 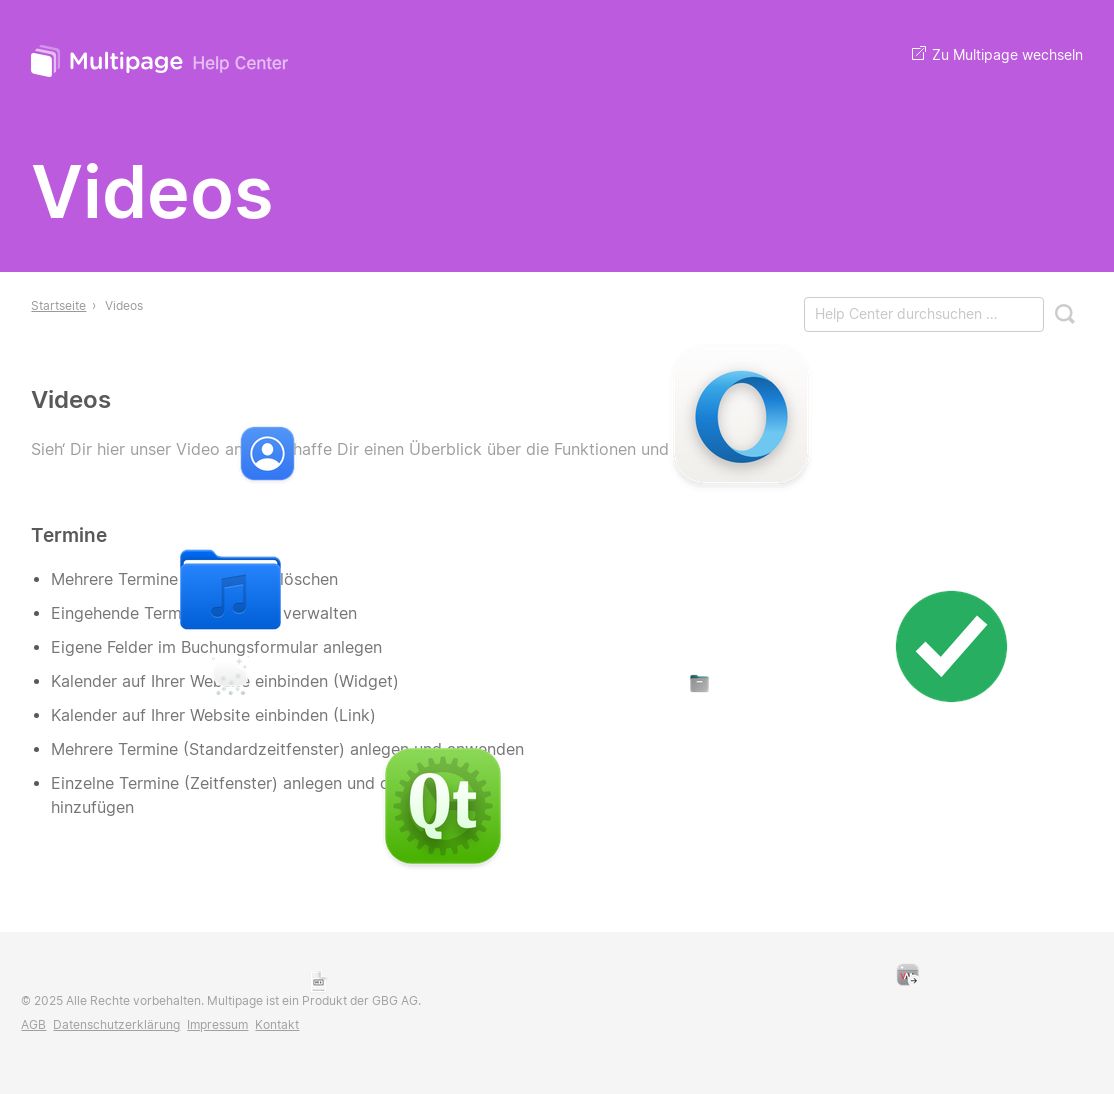 I want to click on indicates snowy weather conditions at night, so click(x=230, y=675).